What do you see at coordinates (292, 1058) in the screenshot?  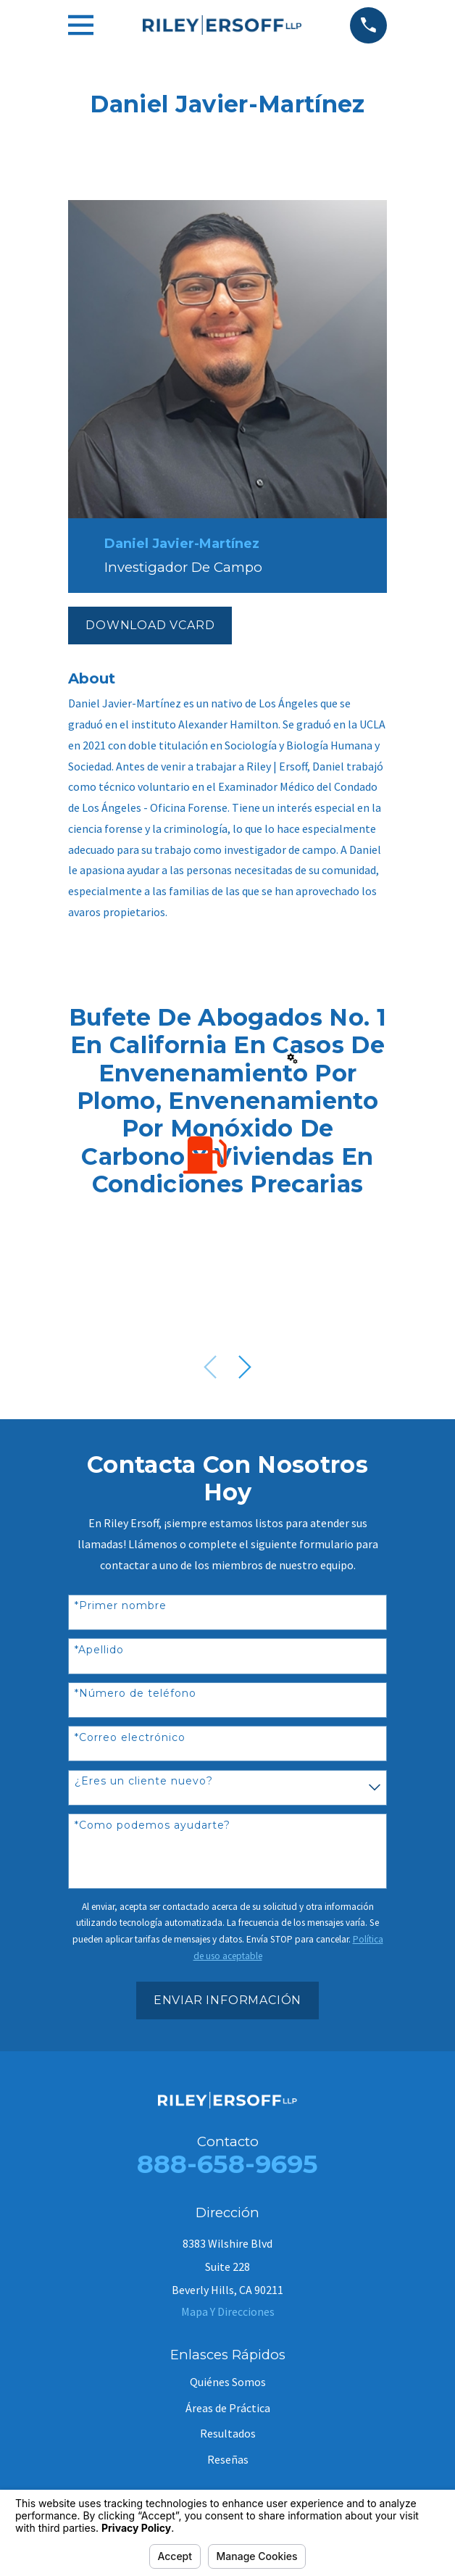 I see `access settings or configuration options` at bounding box center [292, 1058].